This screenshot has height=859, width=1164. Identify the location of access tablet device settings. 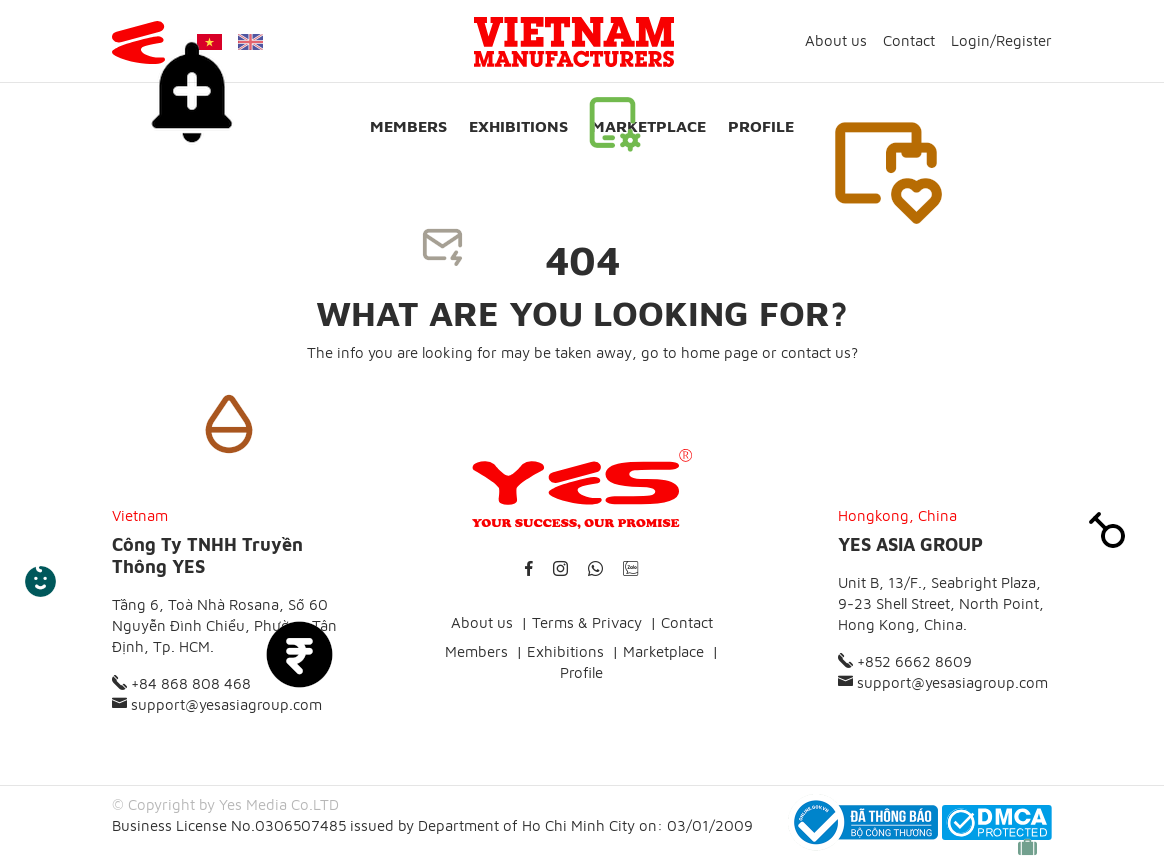
(612, 122).